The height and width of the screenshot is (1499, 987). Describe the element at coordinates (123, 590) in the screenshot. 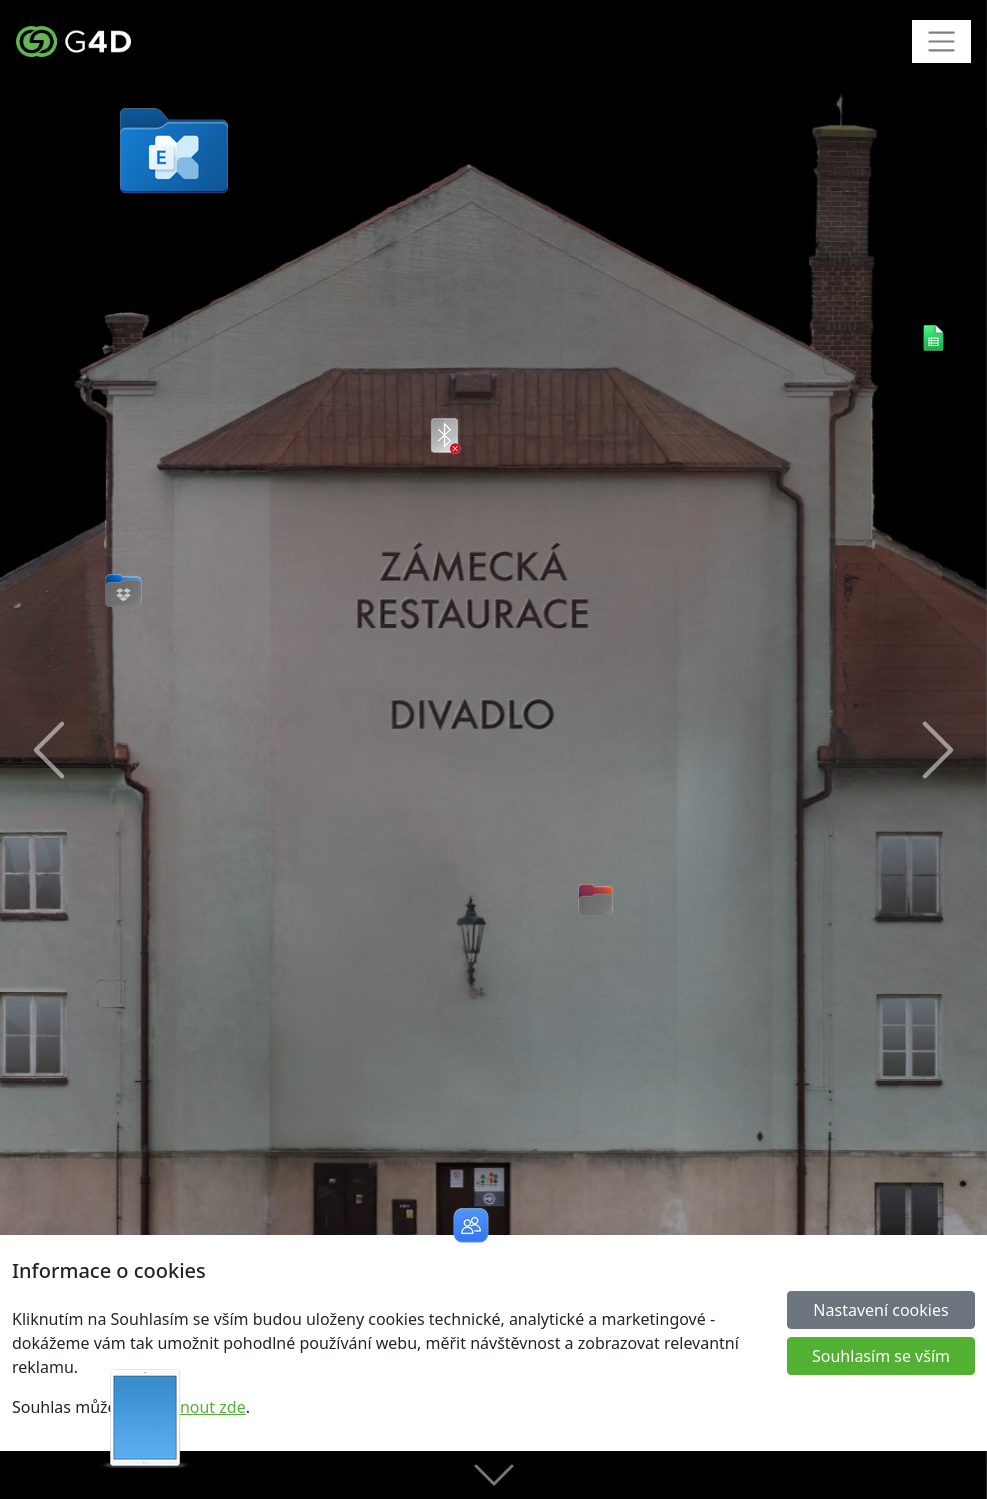

I see `open your Dropbox folder` at that location.